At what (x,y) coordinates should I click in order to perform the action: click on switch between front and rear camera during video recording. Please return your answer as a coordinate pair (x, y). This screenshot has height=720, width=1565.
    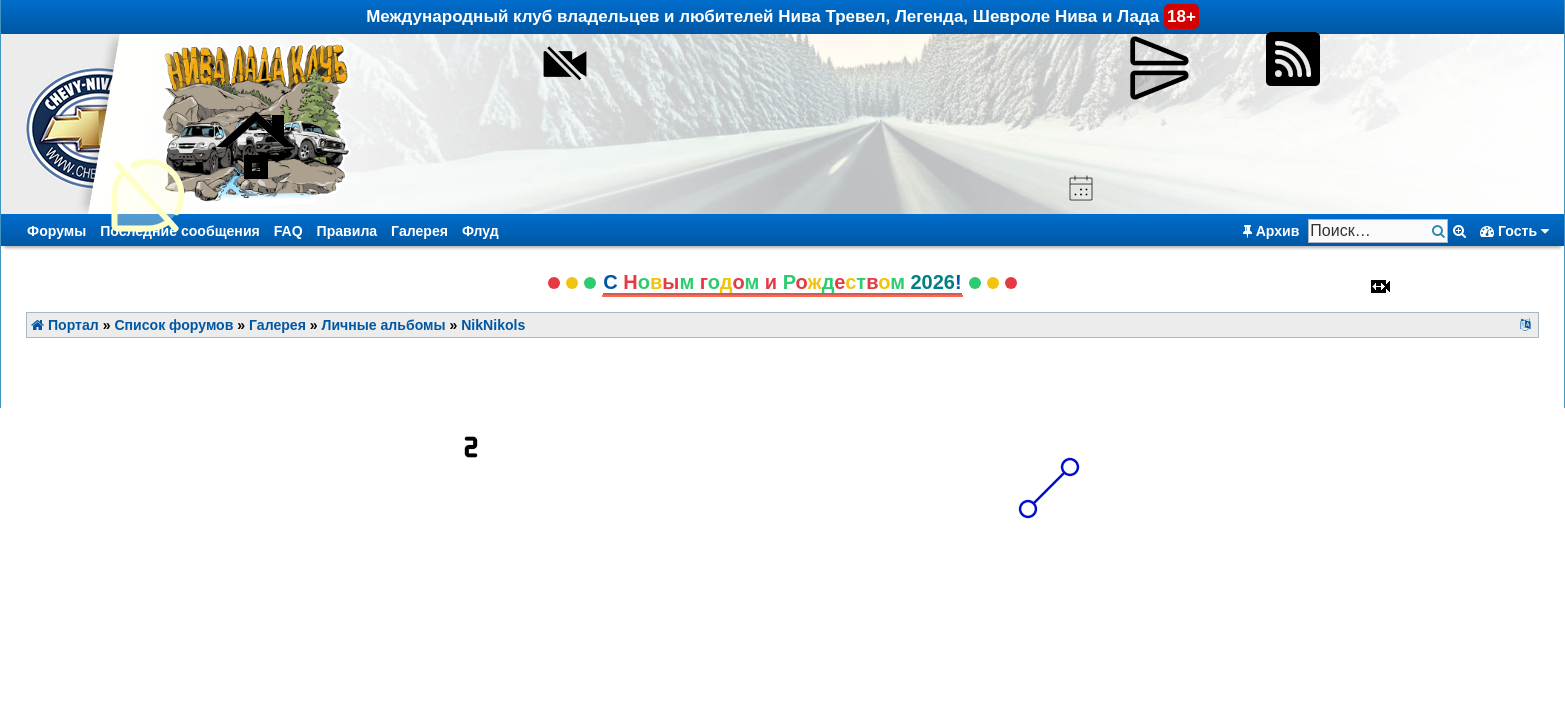
    Looking at the image, I should click on (1380, 286).